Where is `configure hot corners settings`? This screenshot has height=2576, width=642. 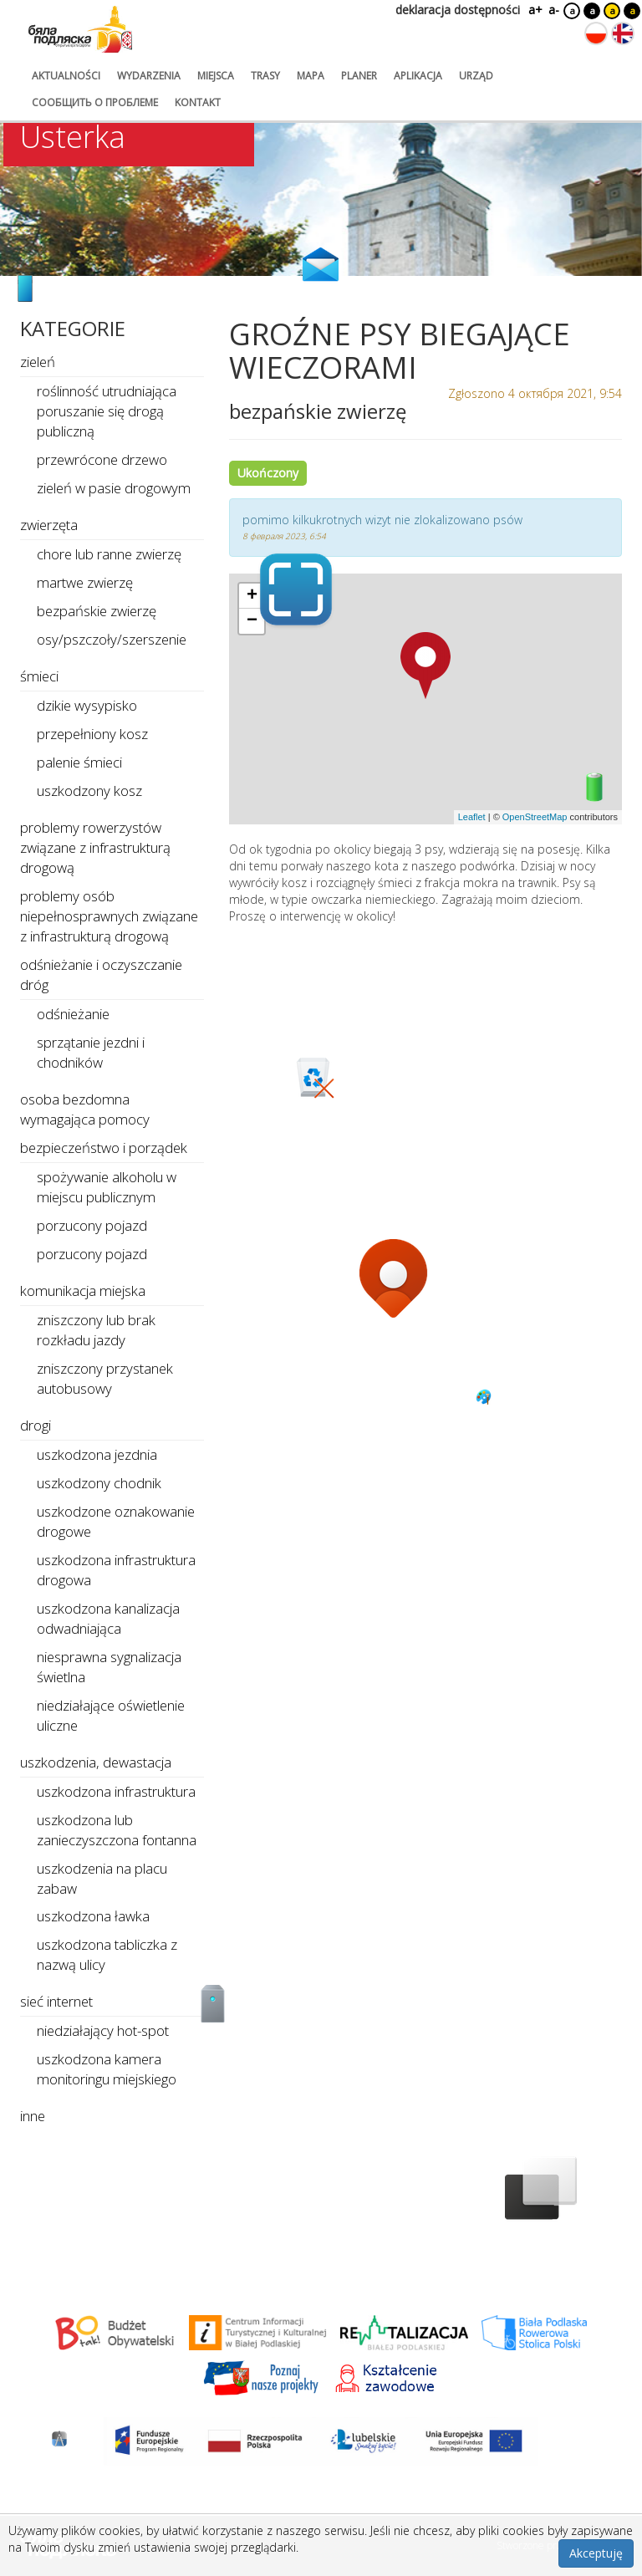
configure hot corners settings is located at coordinates (296, 589).